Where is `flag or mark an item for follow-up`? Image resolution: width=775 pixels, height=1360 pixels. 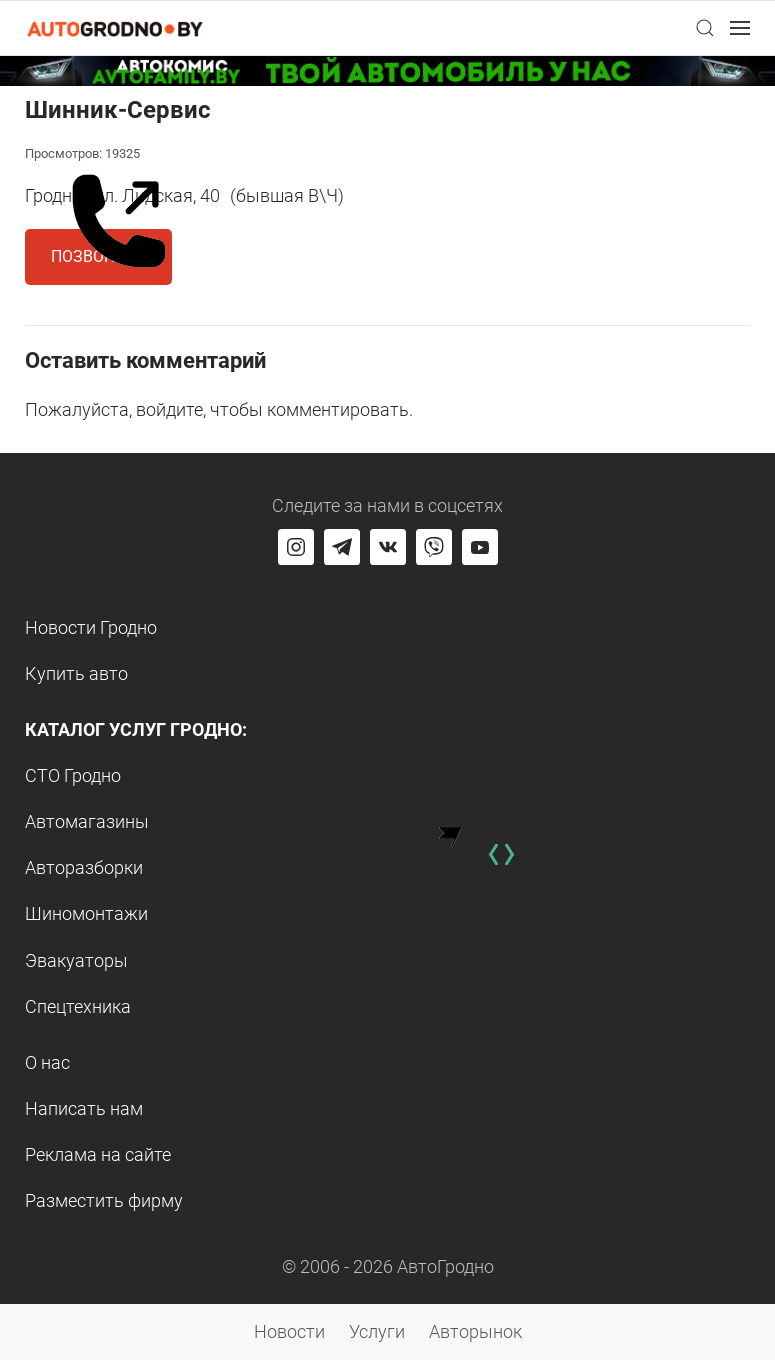 flag or mark an item for follow-up is located at coordinates (449, 835).